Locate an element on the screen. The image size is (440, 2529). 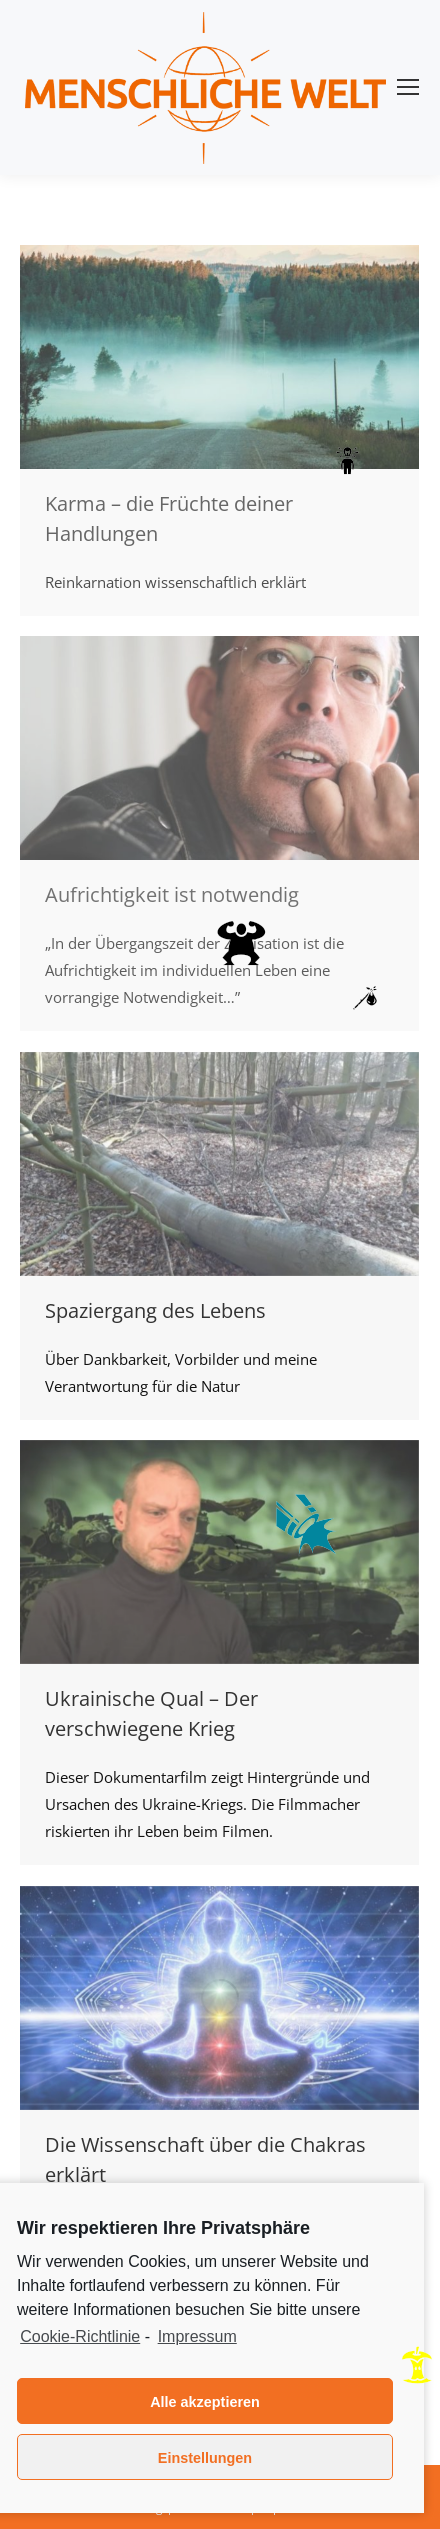
indicates food waste or compost category is located at coordinates (417, 2365).